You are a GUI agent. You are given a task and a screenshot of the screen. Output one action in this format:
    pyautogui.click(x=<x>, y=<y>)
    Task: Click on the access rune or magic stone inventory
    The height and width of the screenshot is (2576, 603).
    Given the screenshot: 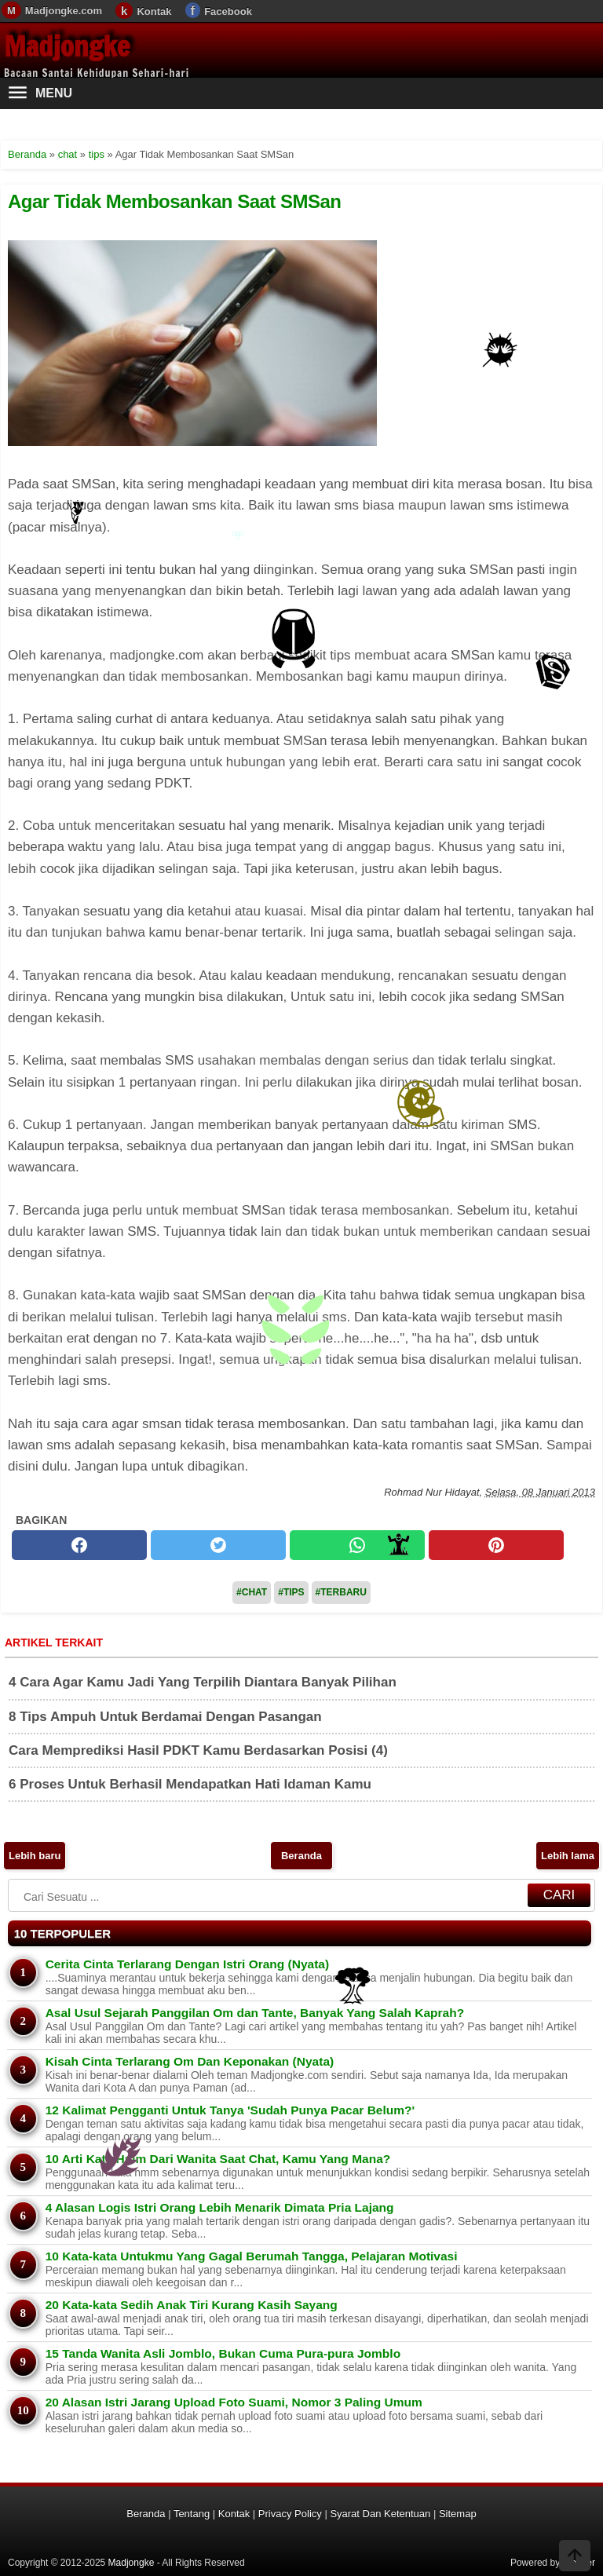 What is the action you would take?
    pyautogui.click(x=552, y=671)
    